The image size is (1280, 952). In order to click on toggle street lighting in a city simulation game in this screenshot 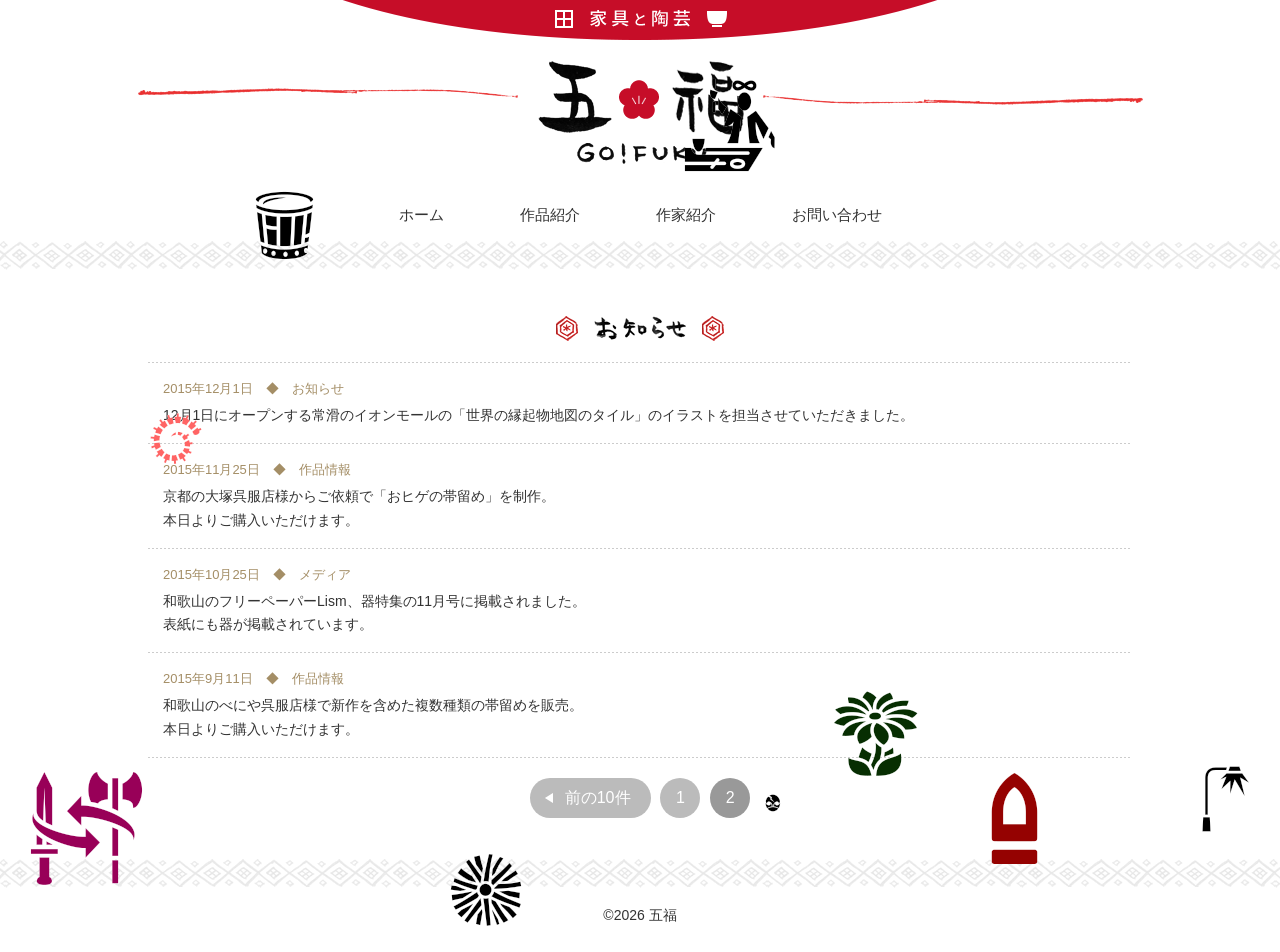, I will do `click(1229, 798)`.